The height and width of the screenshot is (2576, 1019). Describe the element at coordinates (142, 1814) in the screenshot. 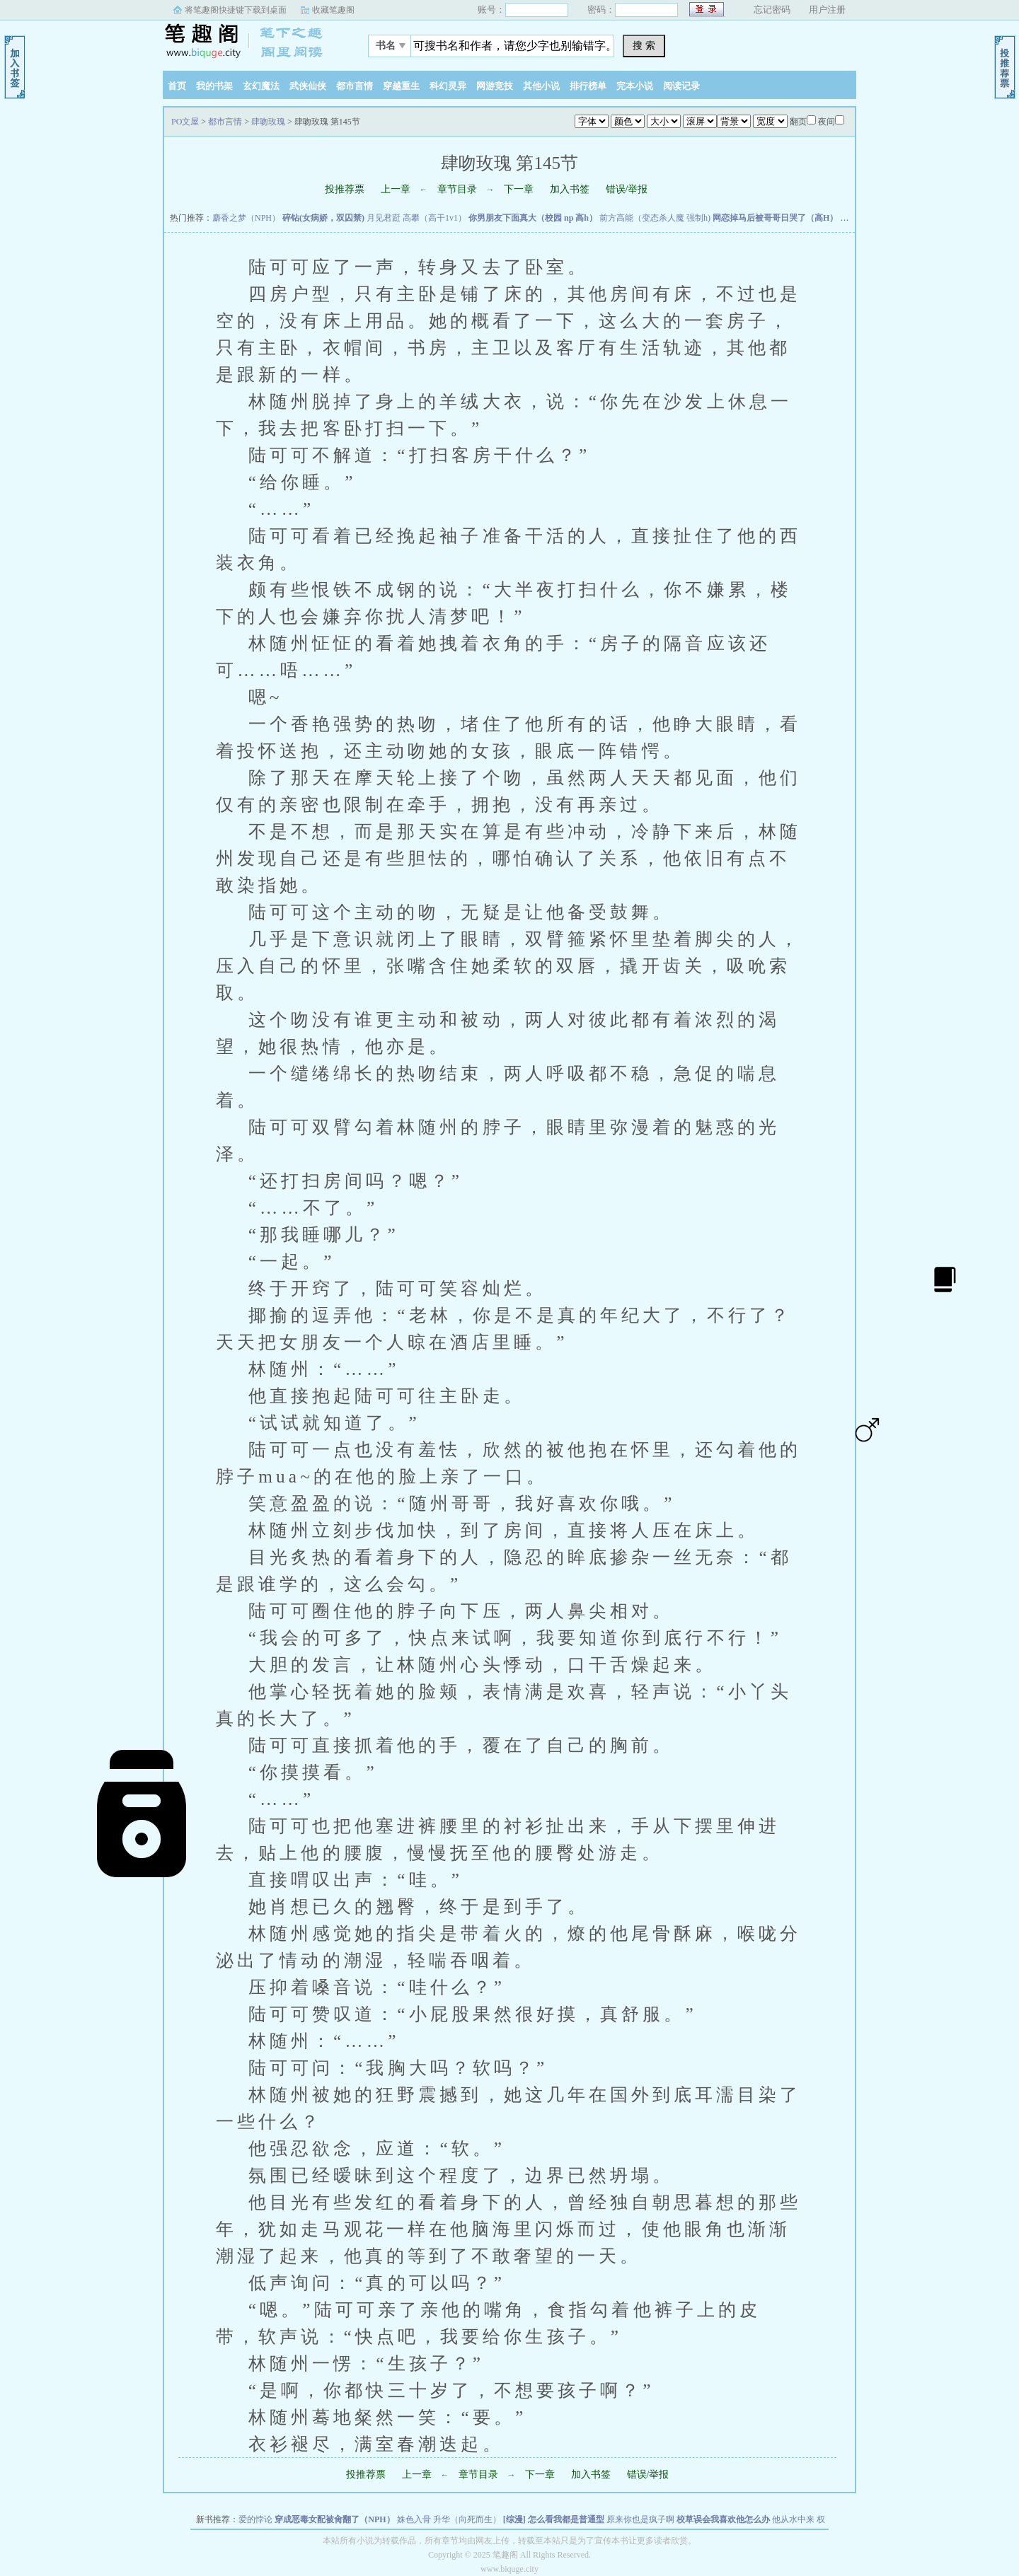

I see `indicates dairy or milk product category` at that location.